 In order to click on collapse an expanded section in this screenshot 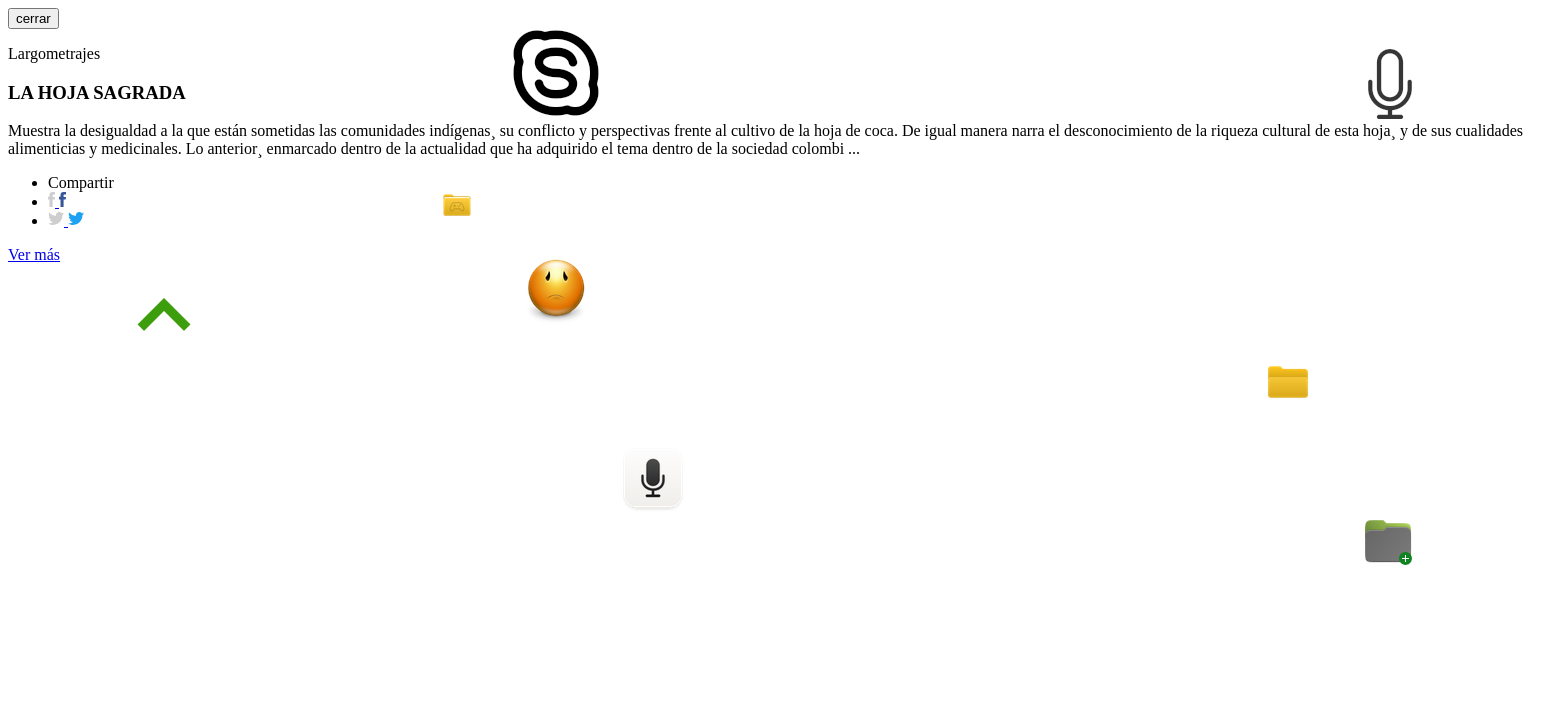, I will do `click(164, 315)`.